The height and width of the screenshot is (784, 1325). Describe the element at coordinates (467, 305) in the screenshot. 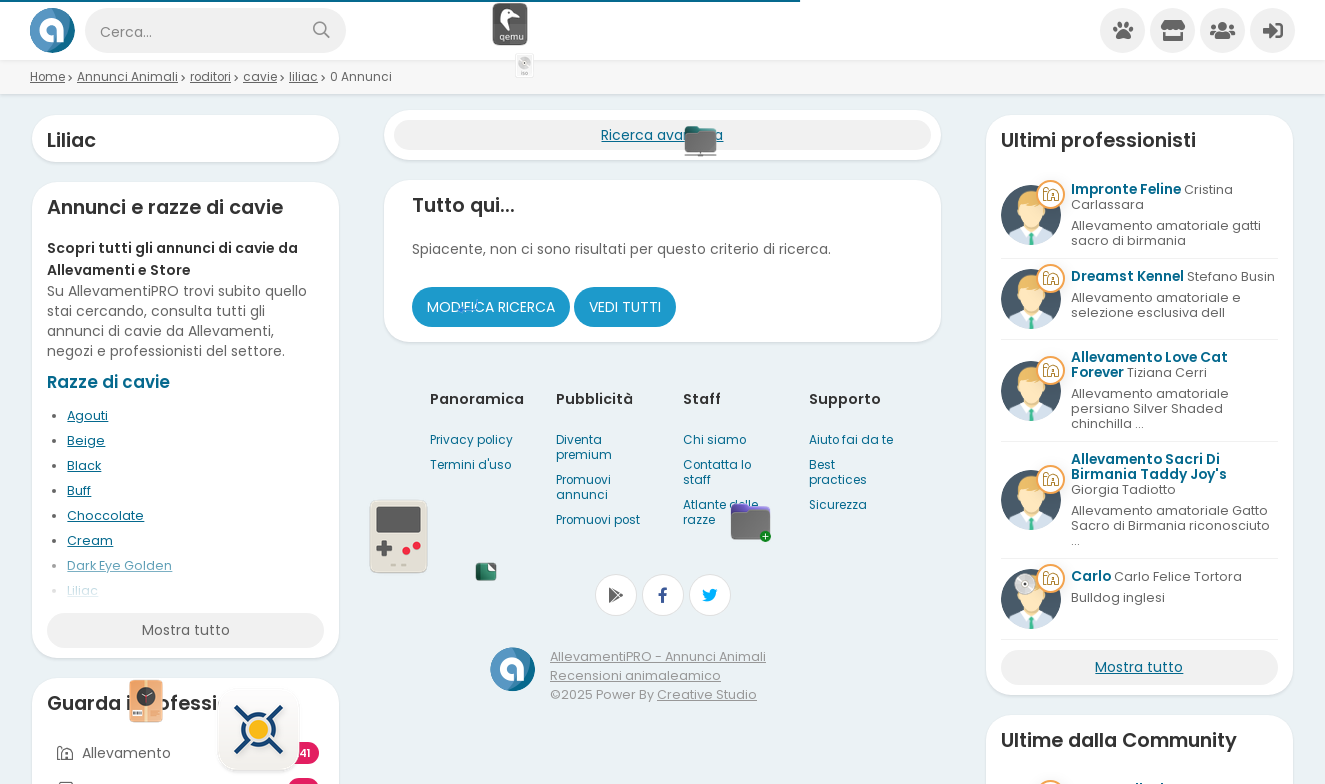

I see `reply to an email message` at that location.